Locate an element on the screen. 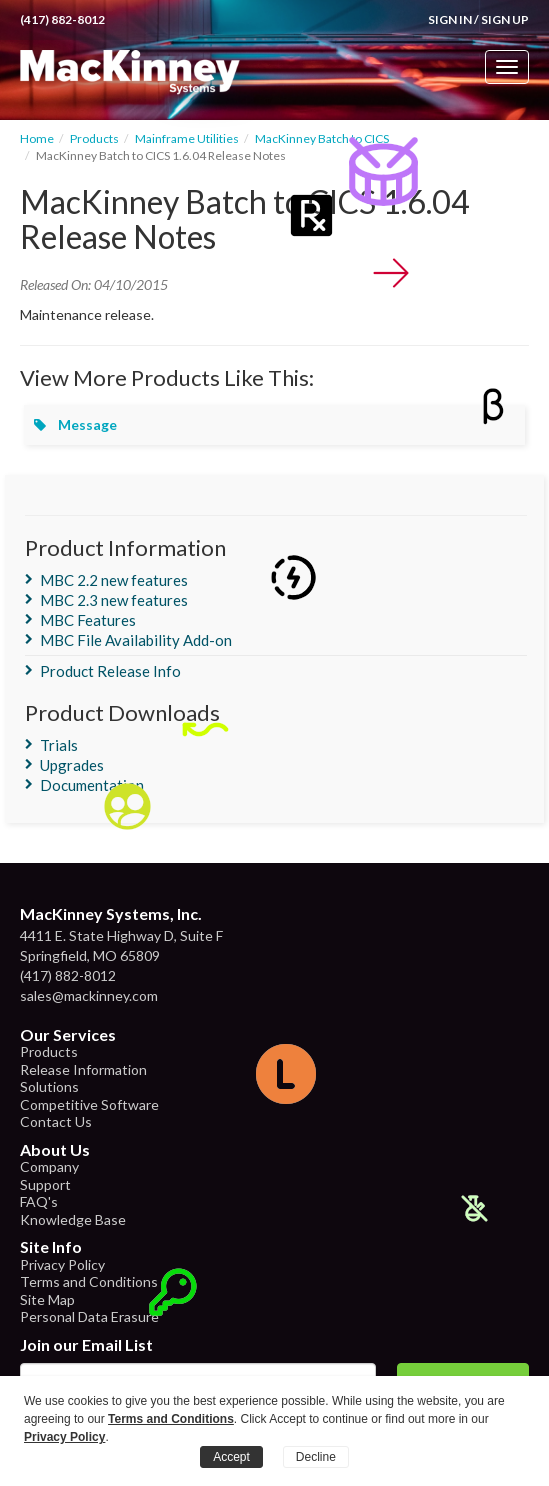 The width and height of the screenshot is (549, 1486). indicates an item or category labeled "L" is located at coordinates (286, 1074).